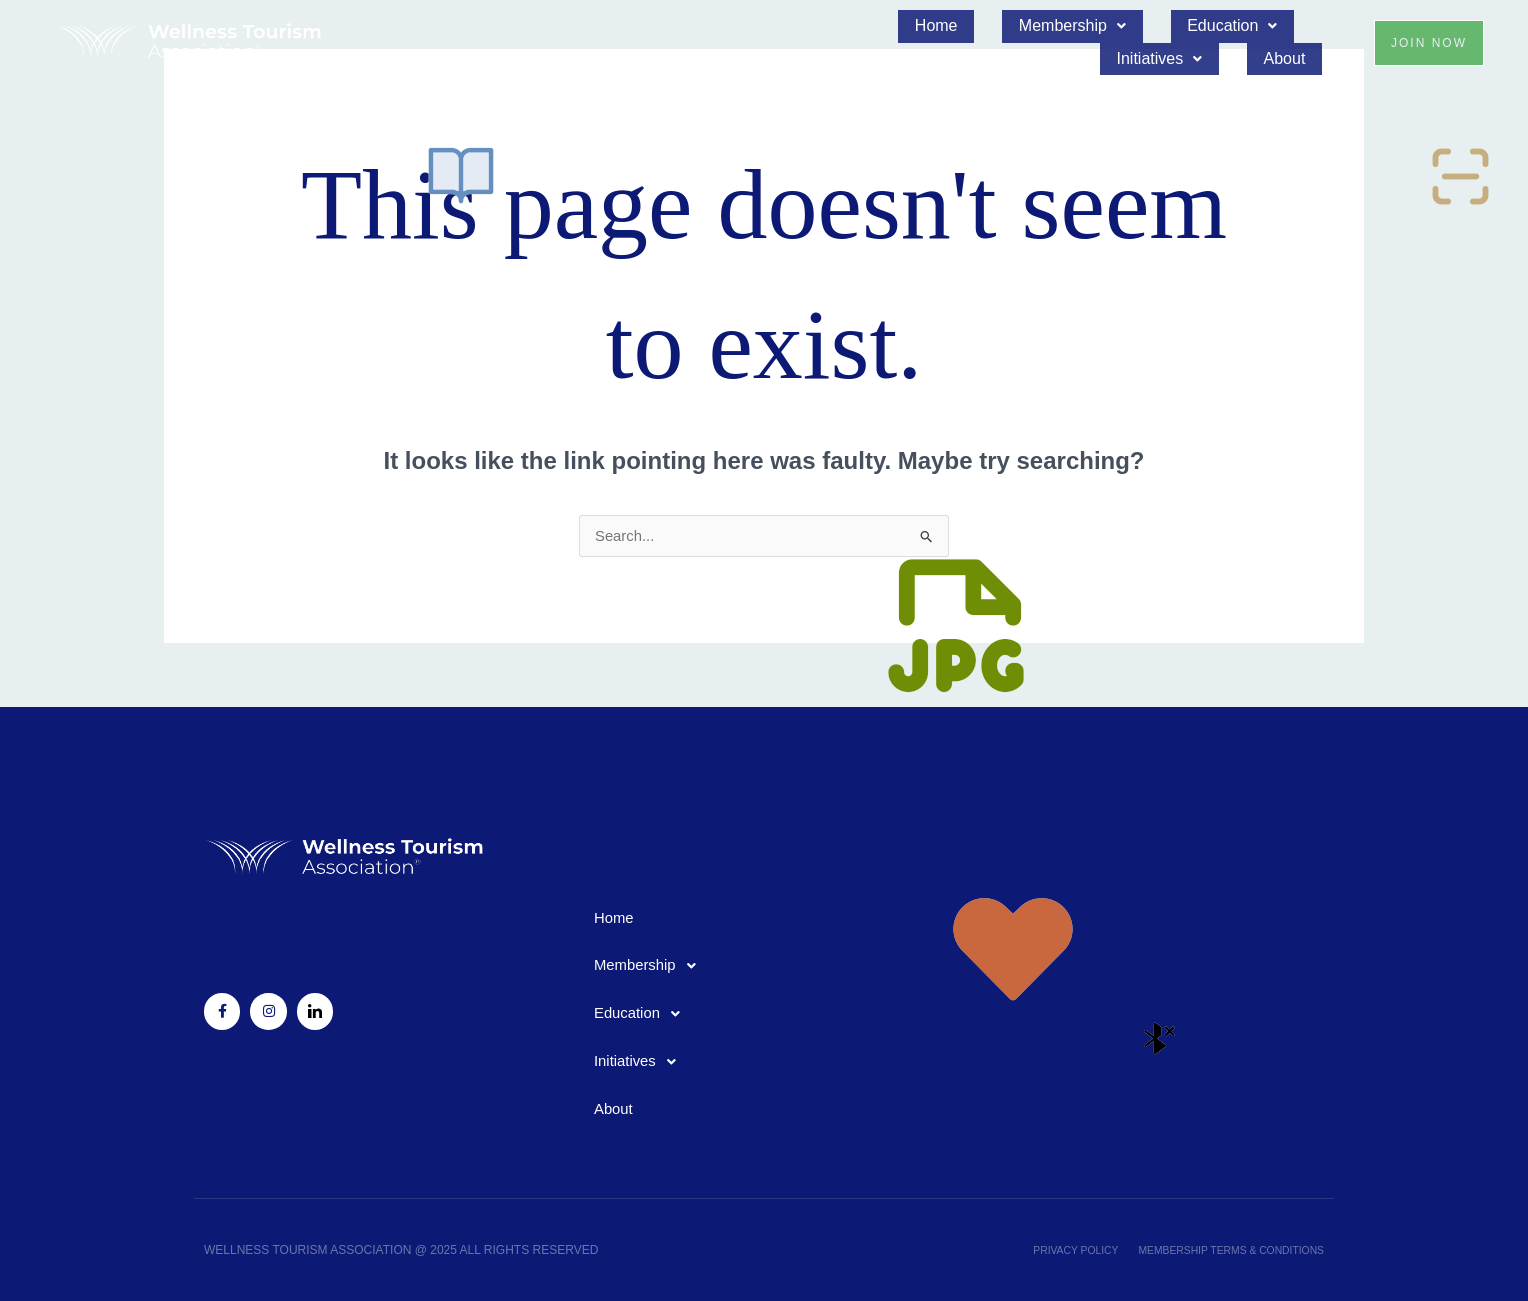 The width and height of the screenshot is (1528, 1301). Describe the element at coordinates (1157, 1038) in the screenshot. I see `bluetooth connection disabled or unavailable` at that location.